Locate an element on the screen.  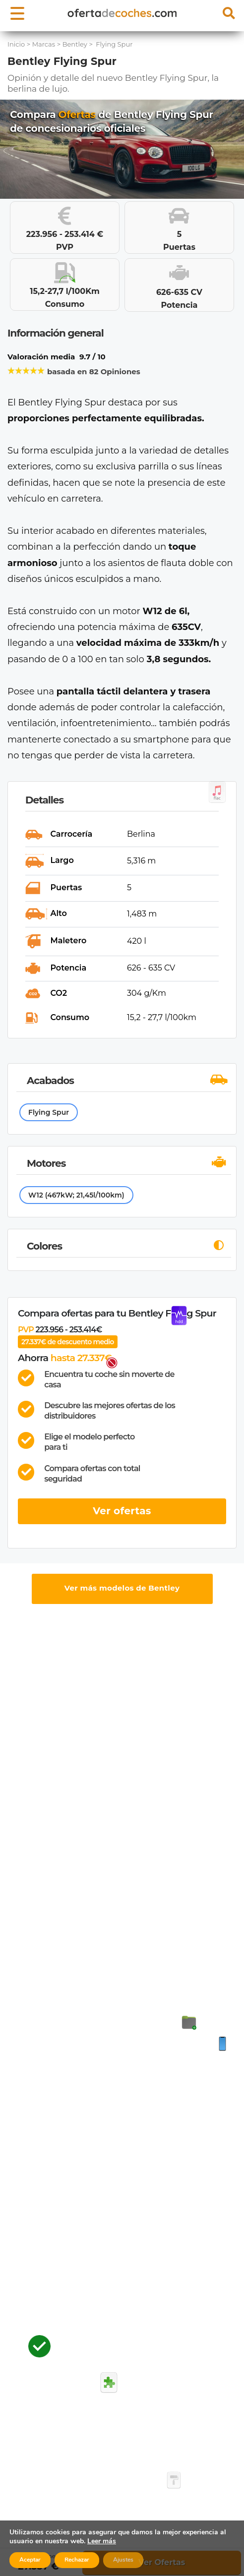
virtualbox hard disk drive file is located at coordinates (179, 1316).